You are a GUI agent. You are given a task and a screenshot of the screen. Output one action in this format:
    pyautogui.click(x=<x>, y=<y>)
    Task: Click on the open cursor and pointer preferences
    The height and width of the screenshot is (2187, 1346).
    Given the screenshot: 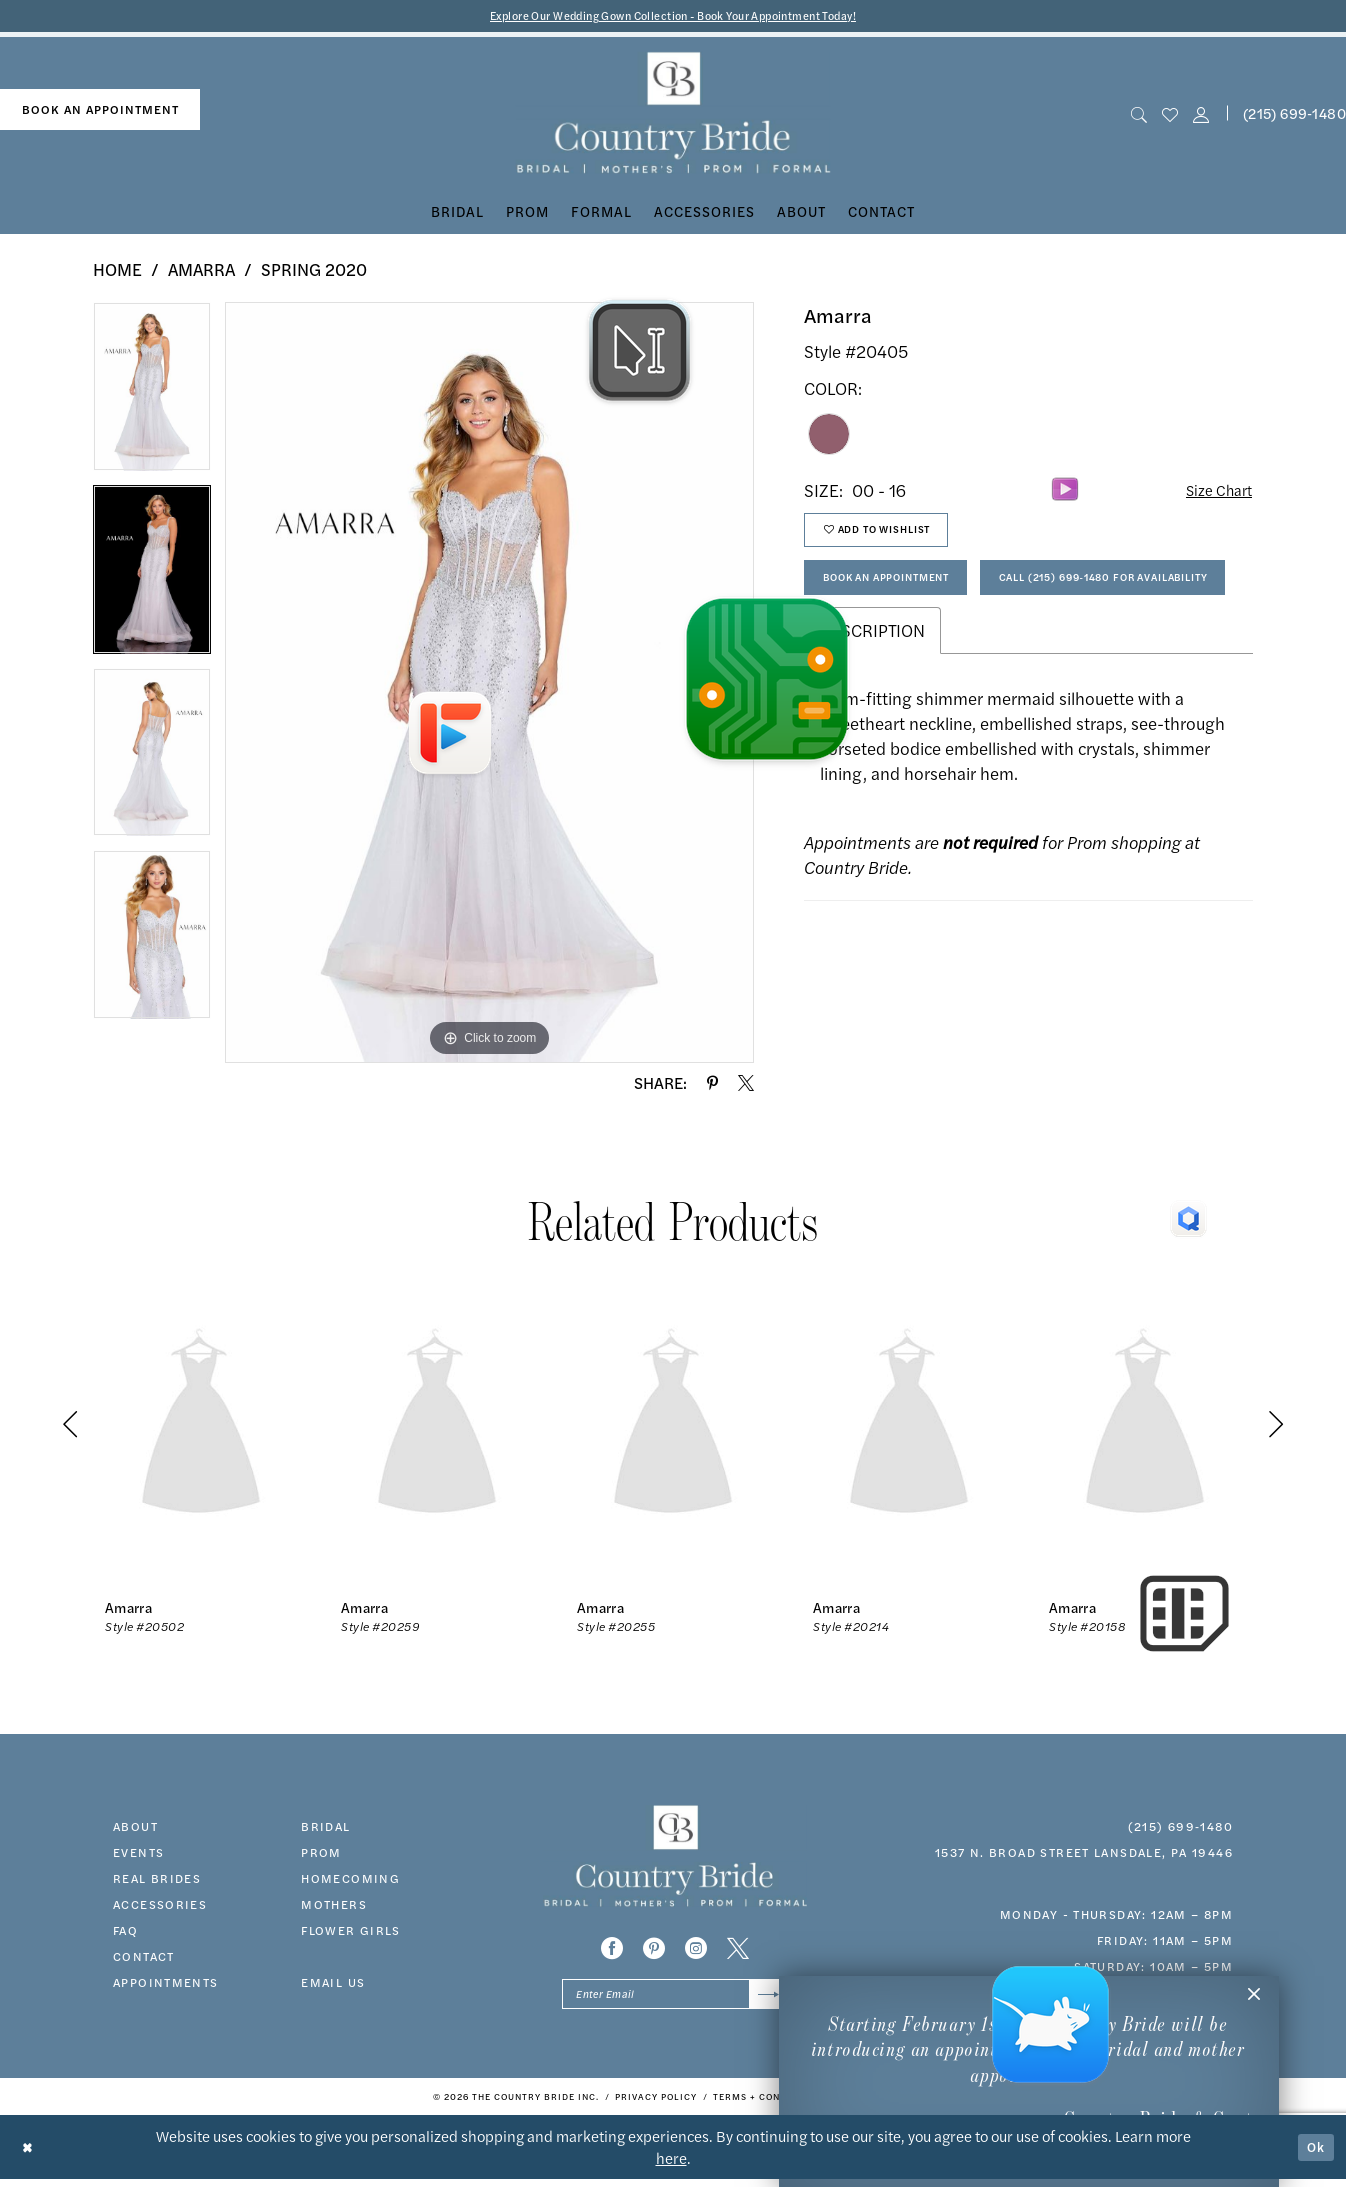 What is the action you would take?
    pyautogui.click(x=639, y=350)
    